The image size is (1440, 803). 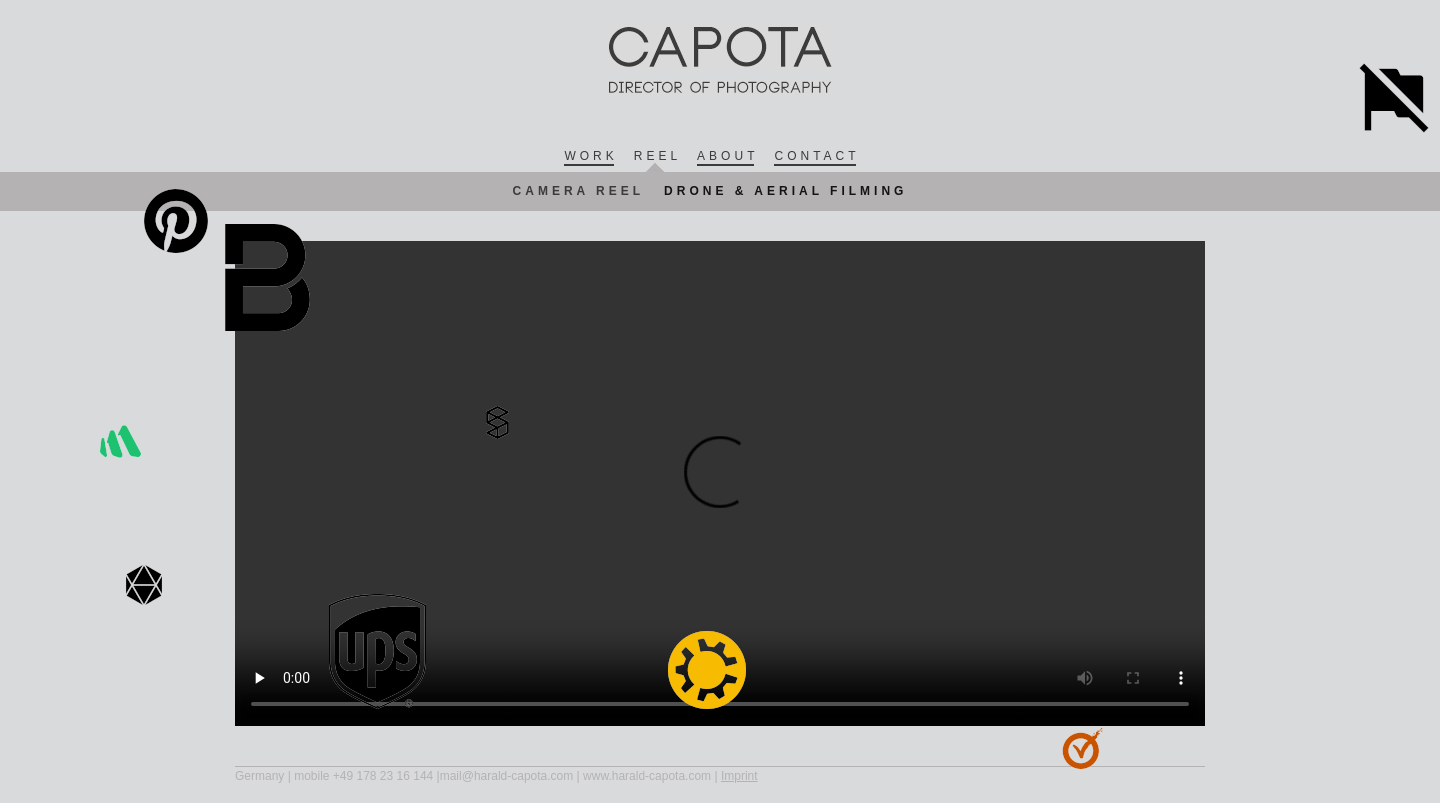 I want to click on skypack logo, so click(x=497, y=422).